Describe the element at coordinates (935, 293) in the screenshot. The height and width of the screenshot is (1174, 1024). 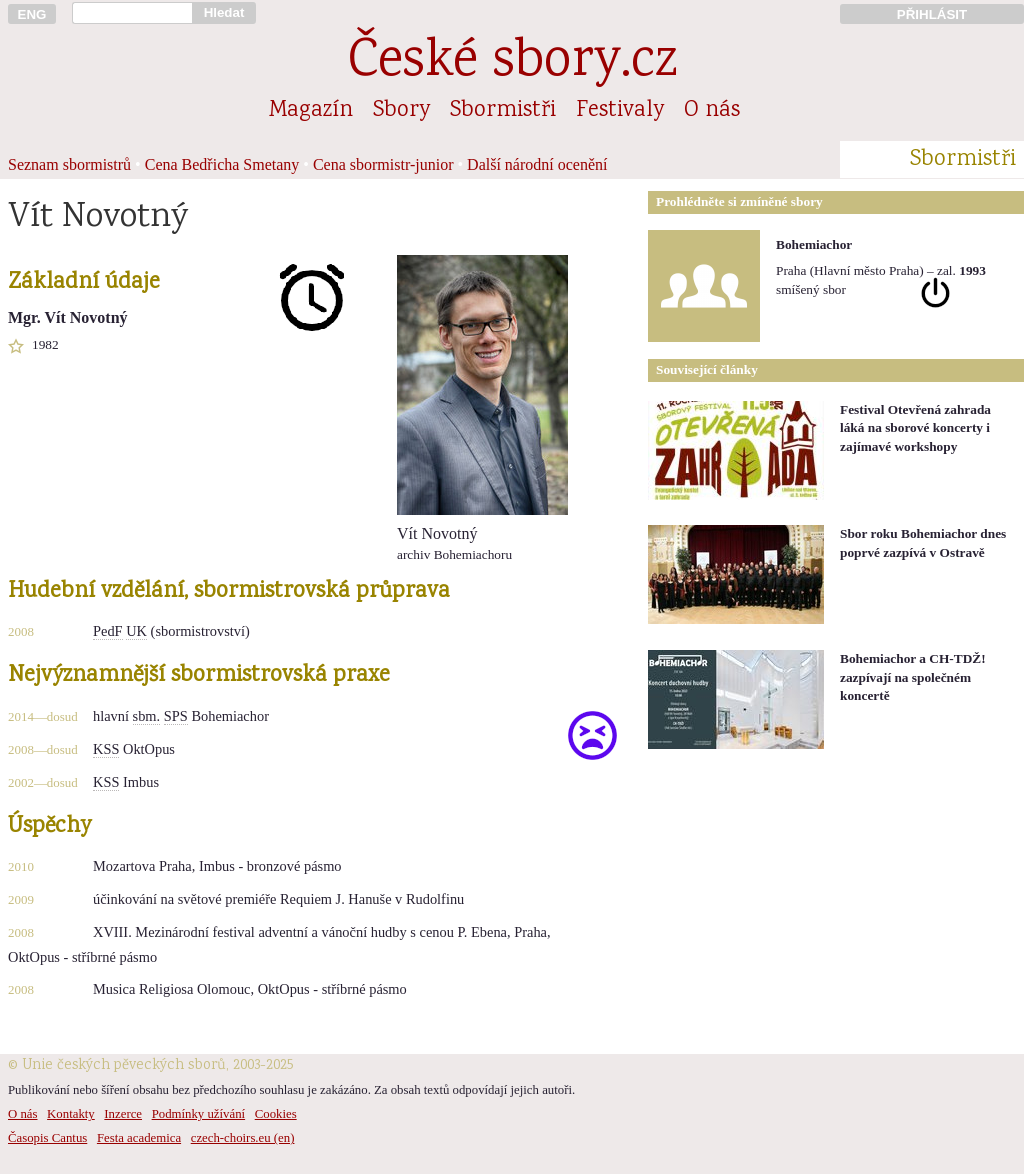
I see `turn off or shut down the device` at that location.